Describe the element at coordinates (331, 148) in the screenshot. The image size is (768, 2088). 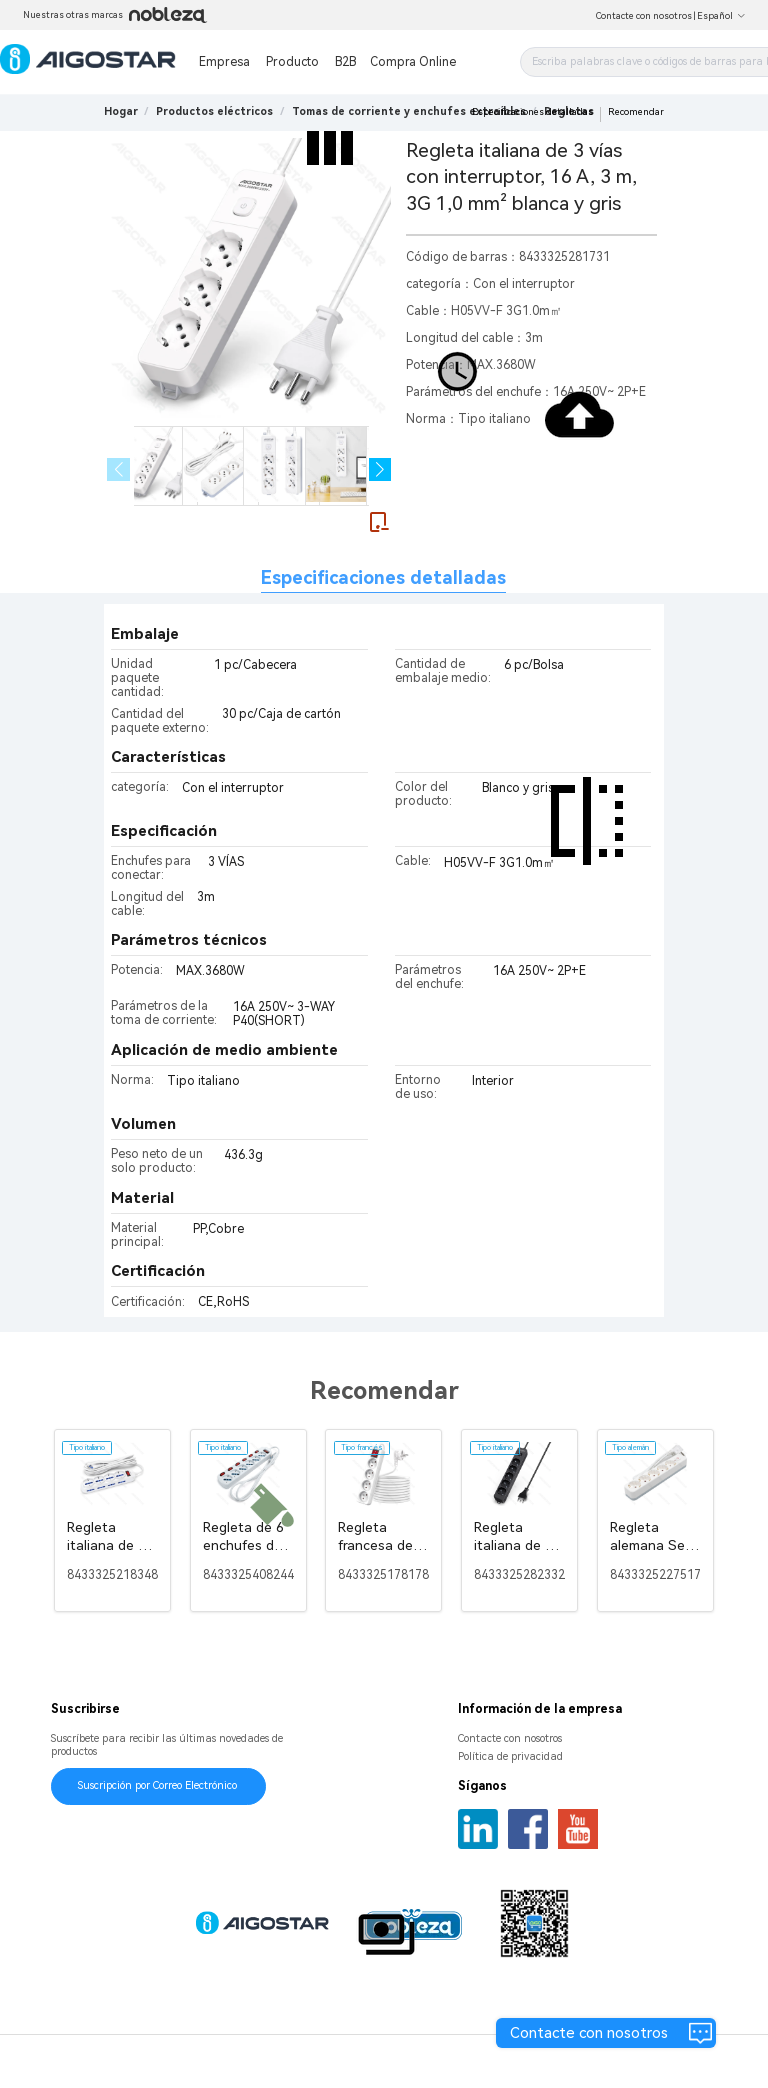
I see `switch to week view in calendar` at that location.